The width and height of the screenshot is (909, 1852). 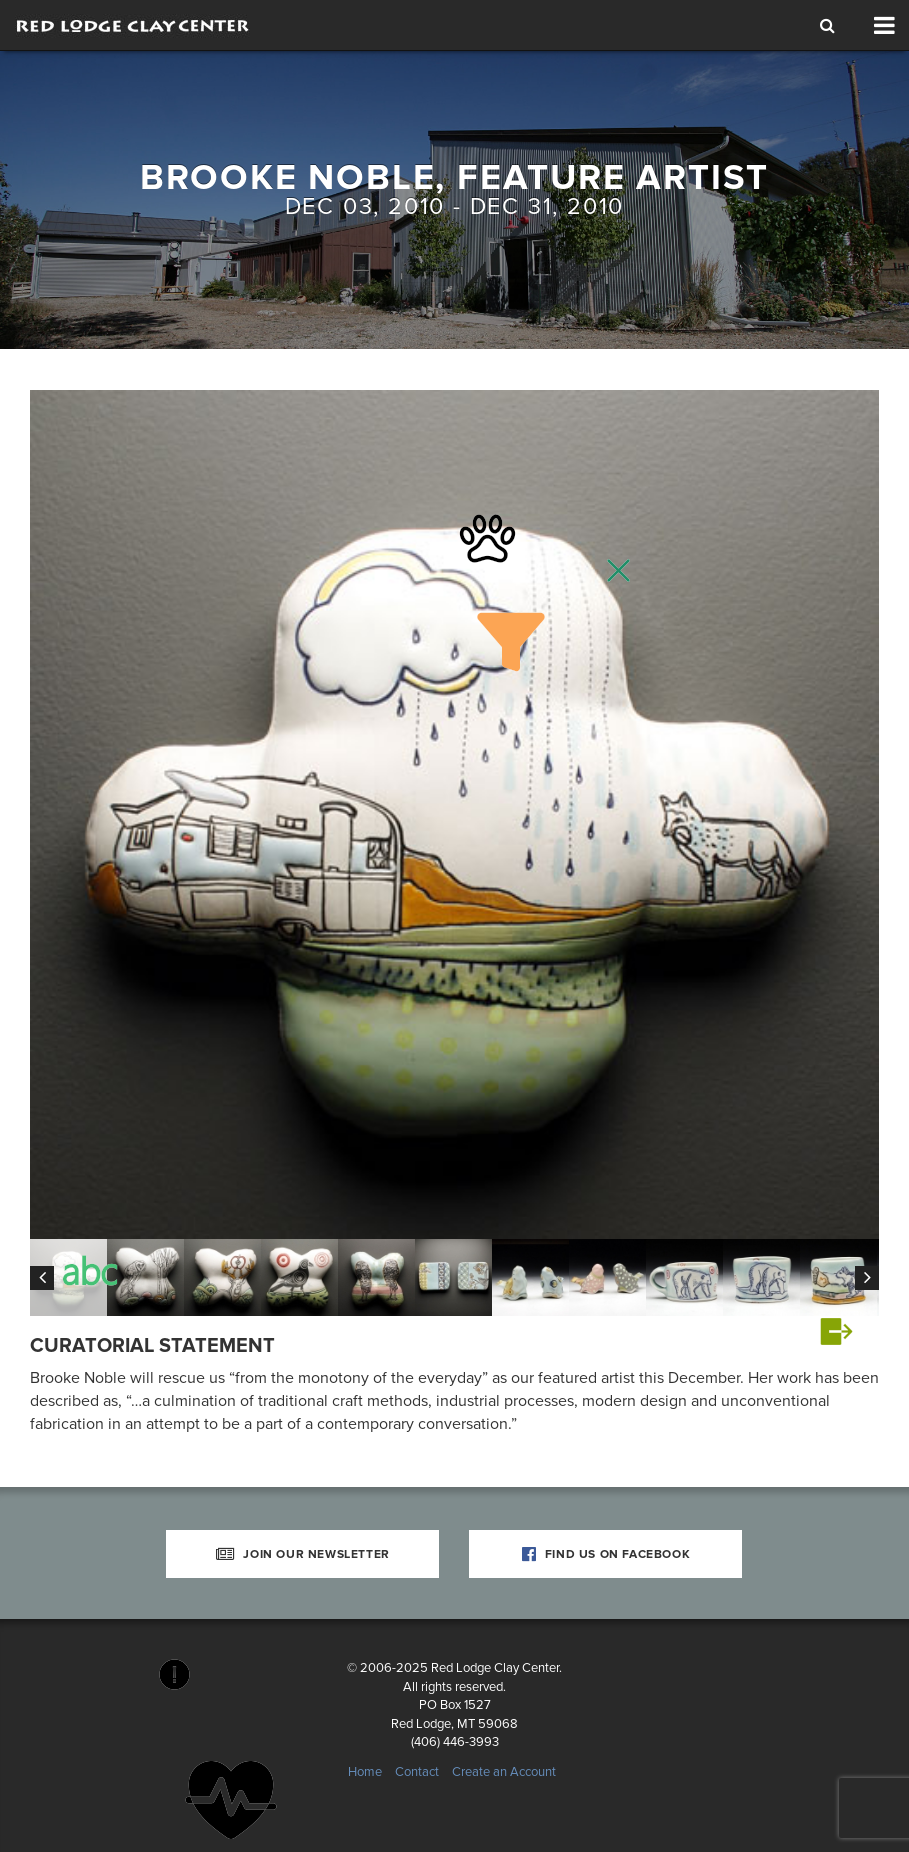 What do you see at coordinates (487, 538) in the screenshot?
I see `access pet-related features or settings` at bounding box center [487, 538].